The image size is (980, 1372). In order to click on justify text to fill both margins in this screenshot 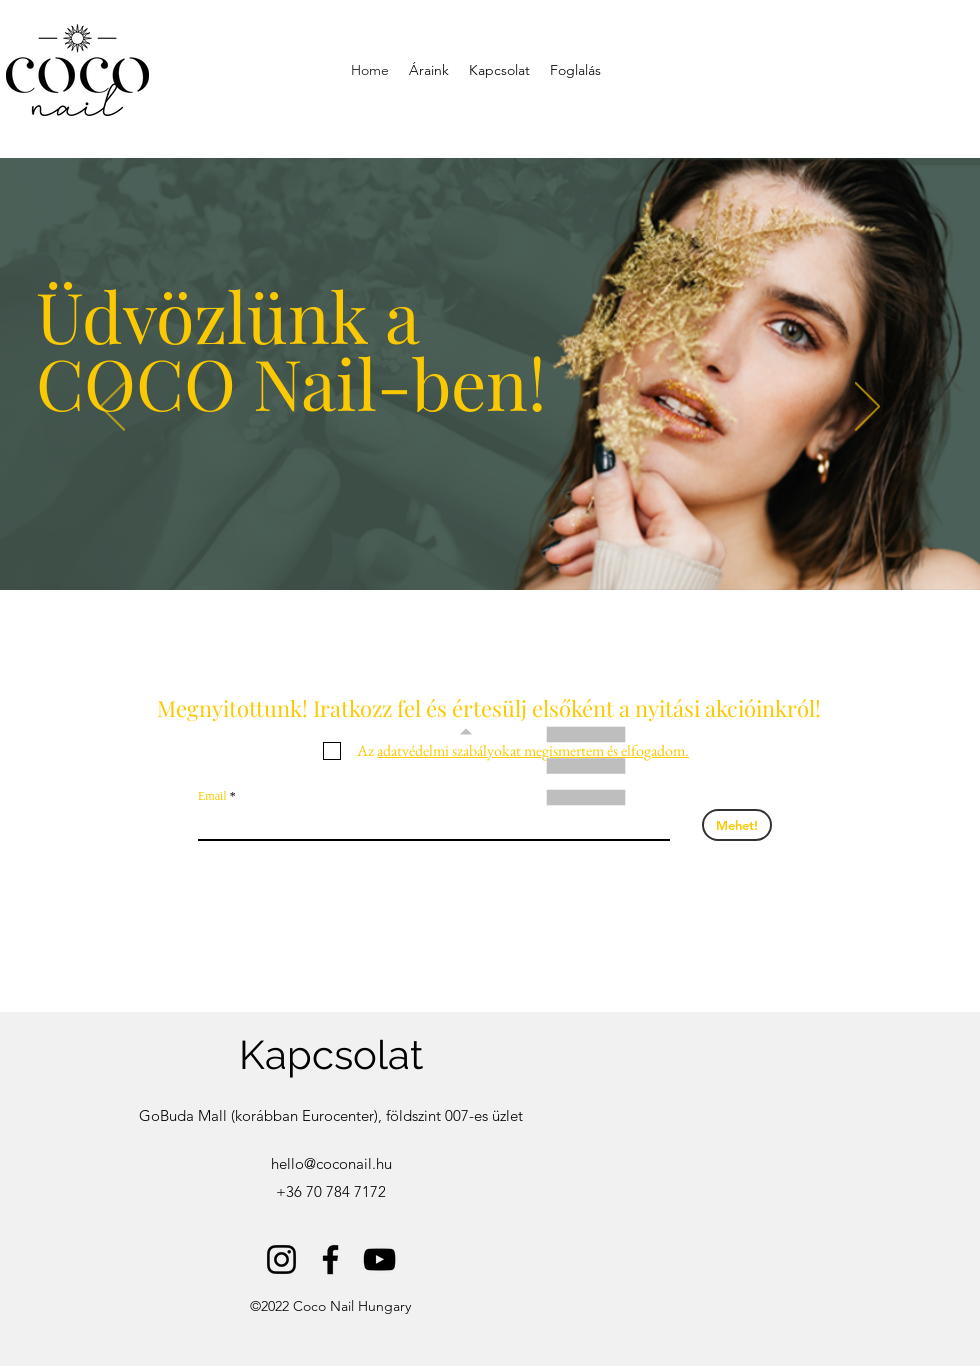, I will do `click(586, 766)`.